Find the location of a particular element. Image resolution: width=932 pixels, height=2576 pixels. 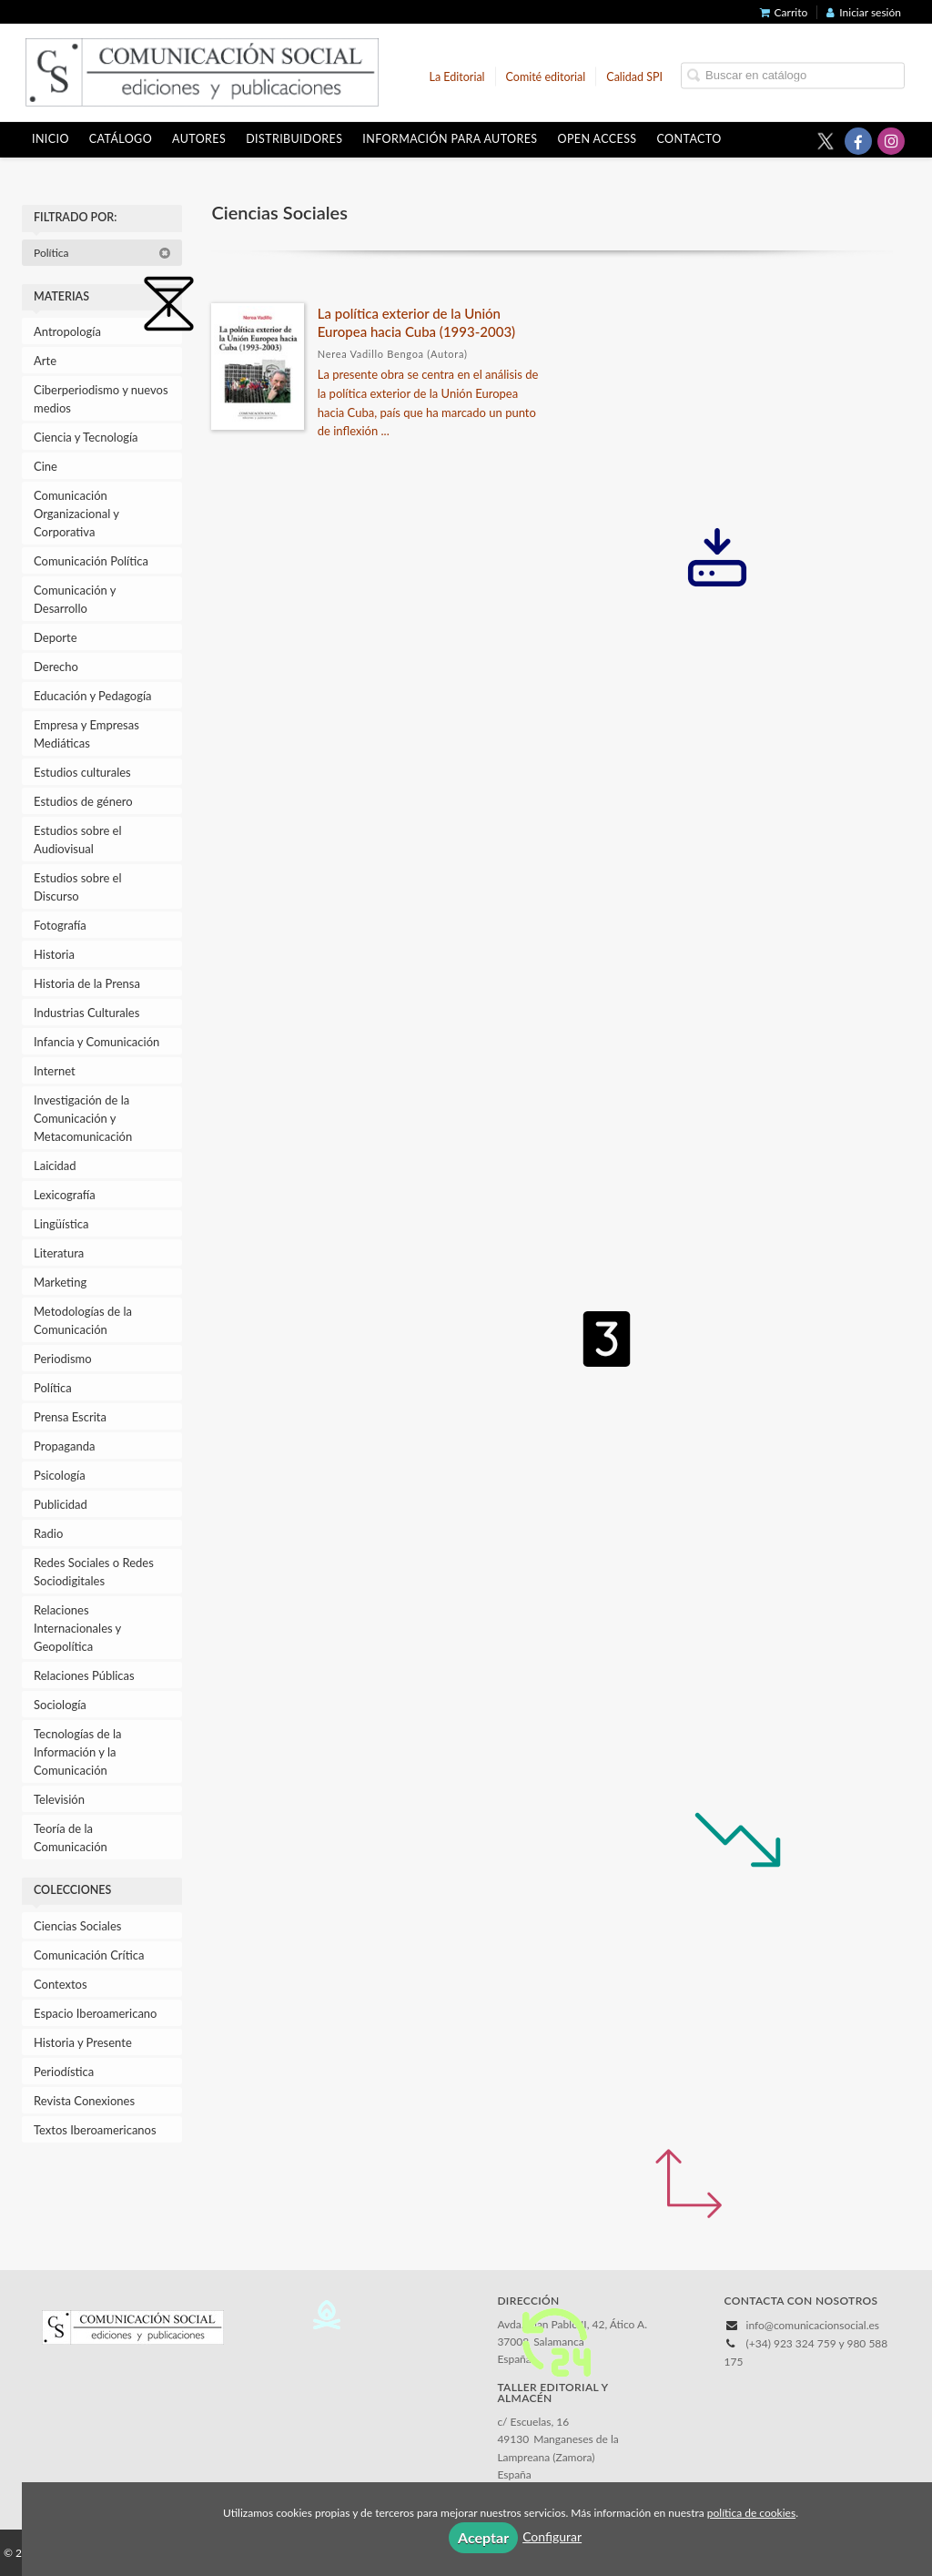

indicates 24-hour availability or support is located at coordinates (554, 2340).